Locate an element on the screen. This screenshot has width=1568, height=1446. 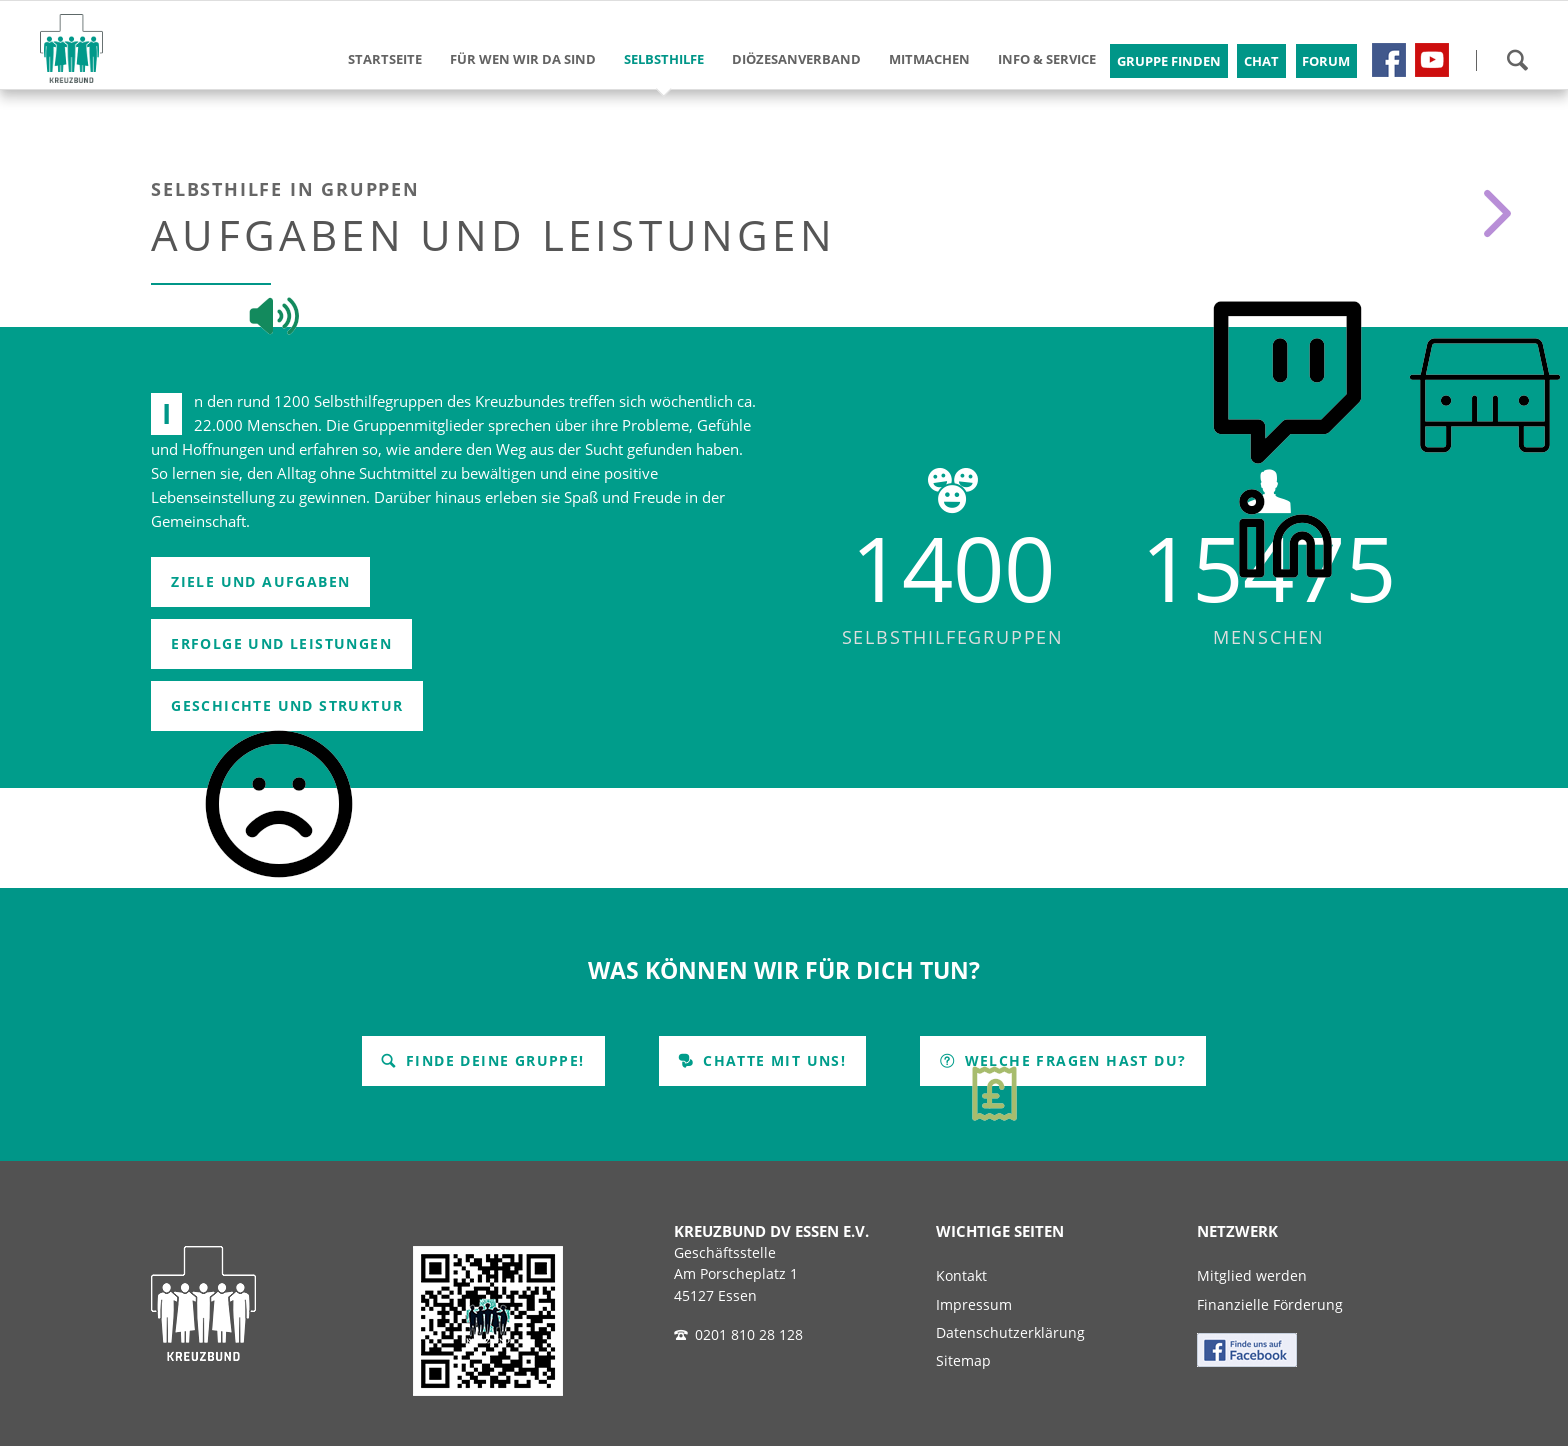
select off-road or adventure vehicle type is located at coordinates (1485, 398).